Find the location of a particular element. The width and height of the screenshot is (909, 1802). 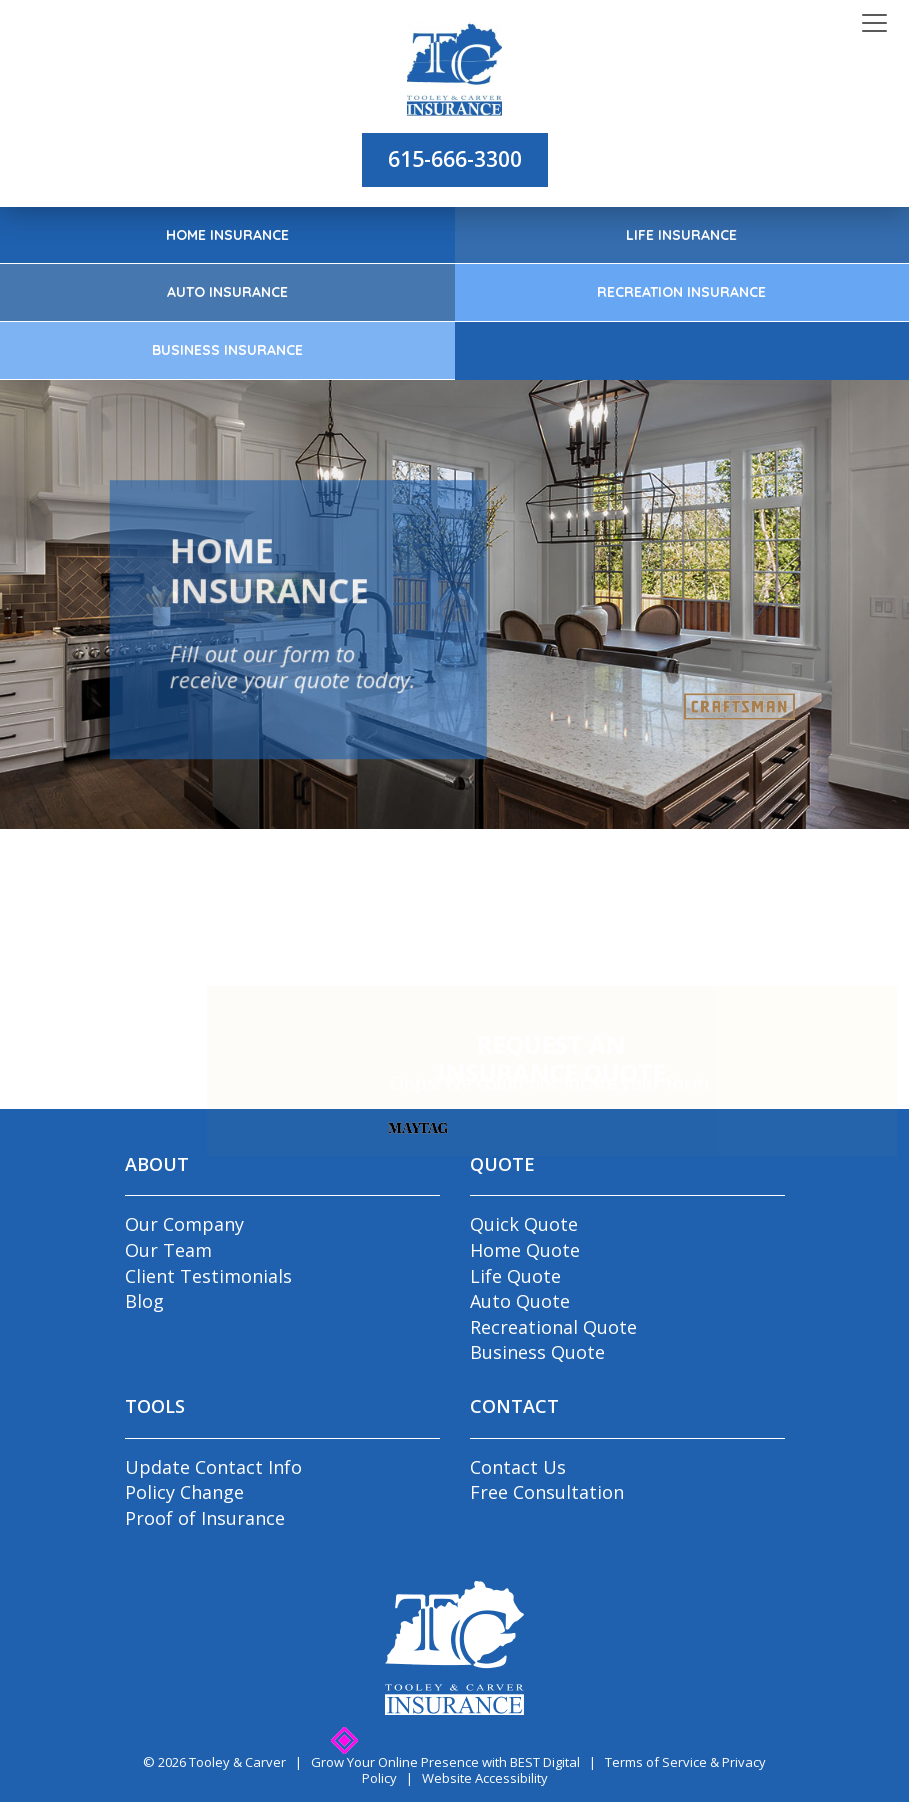

google nearby sharing feature is located at coordinates (344, 1740).